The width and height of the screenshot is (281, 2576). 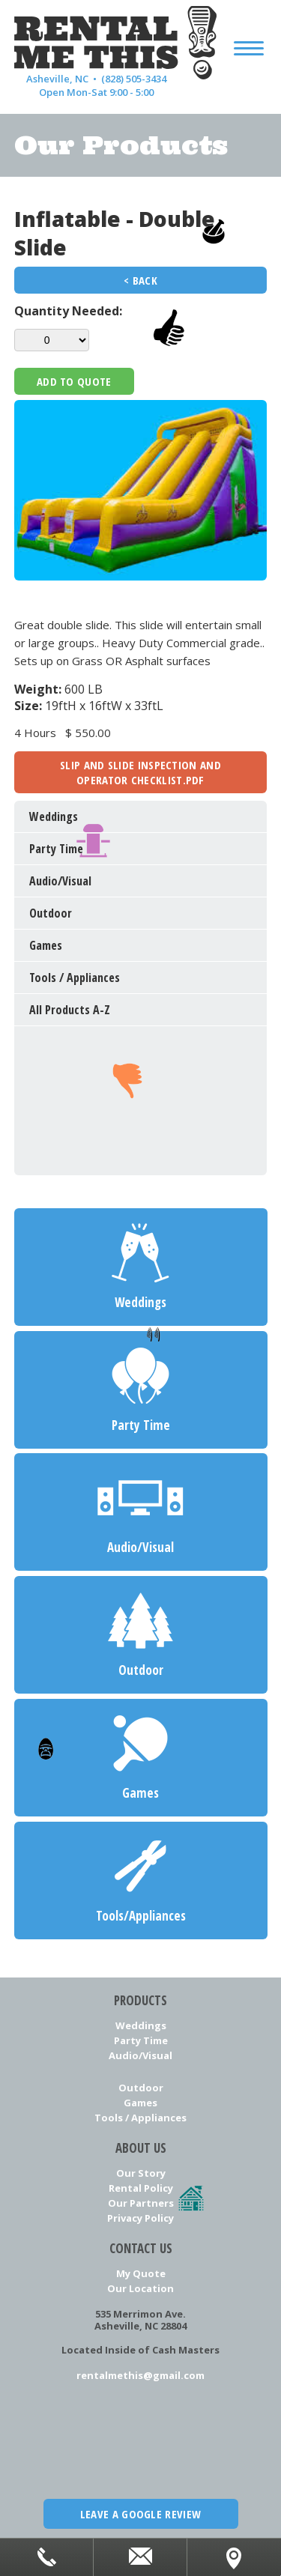 I want to click on select a cabin or lodge accommodation, so click(x=191, y=2198).